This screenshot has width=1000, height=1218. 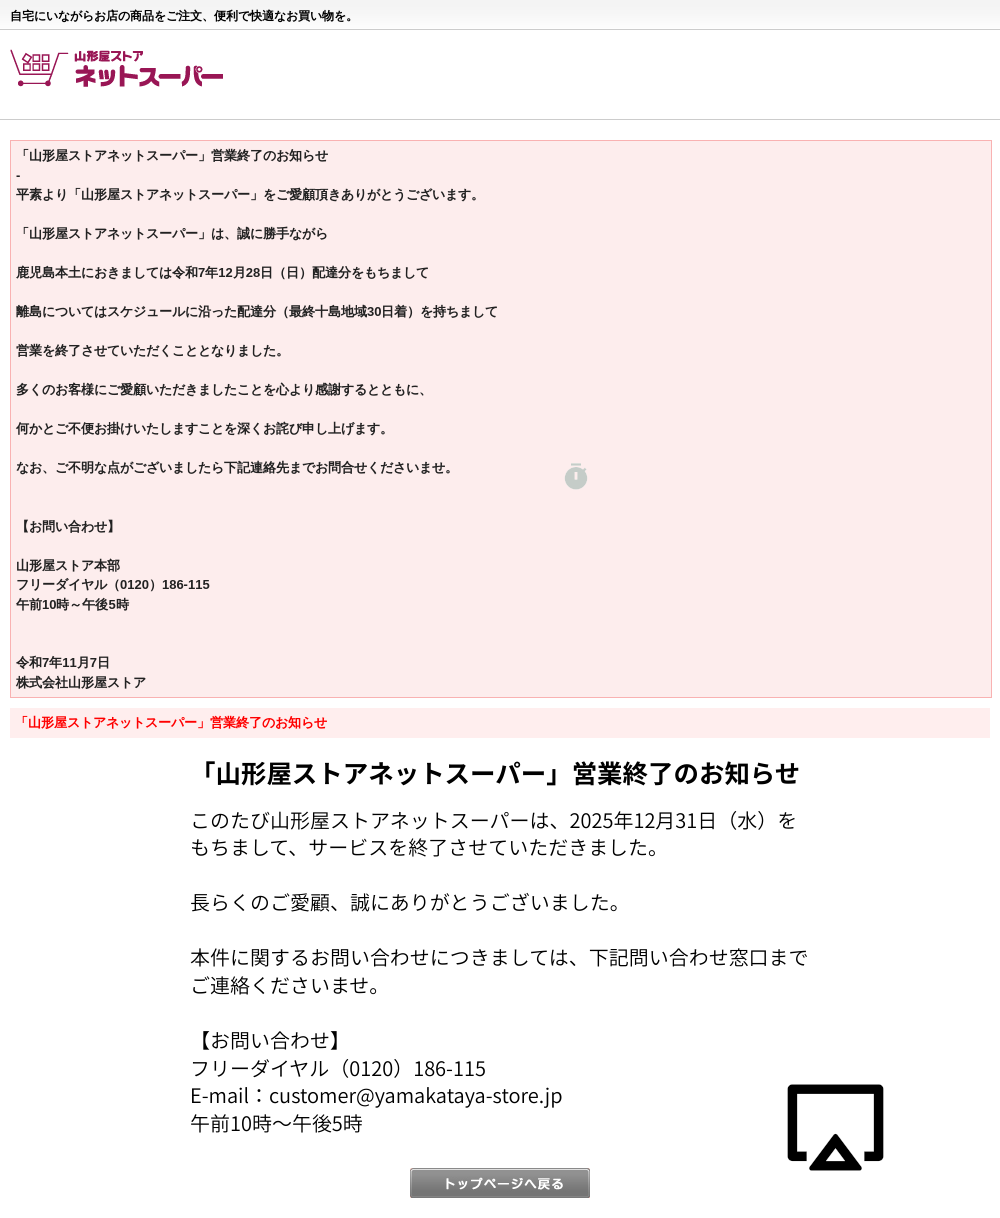 What do you see at coordinates (576, 477) in the screenshot?
I see `start or set a timer` at bounding box center [576, 477].